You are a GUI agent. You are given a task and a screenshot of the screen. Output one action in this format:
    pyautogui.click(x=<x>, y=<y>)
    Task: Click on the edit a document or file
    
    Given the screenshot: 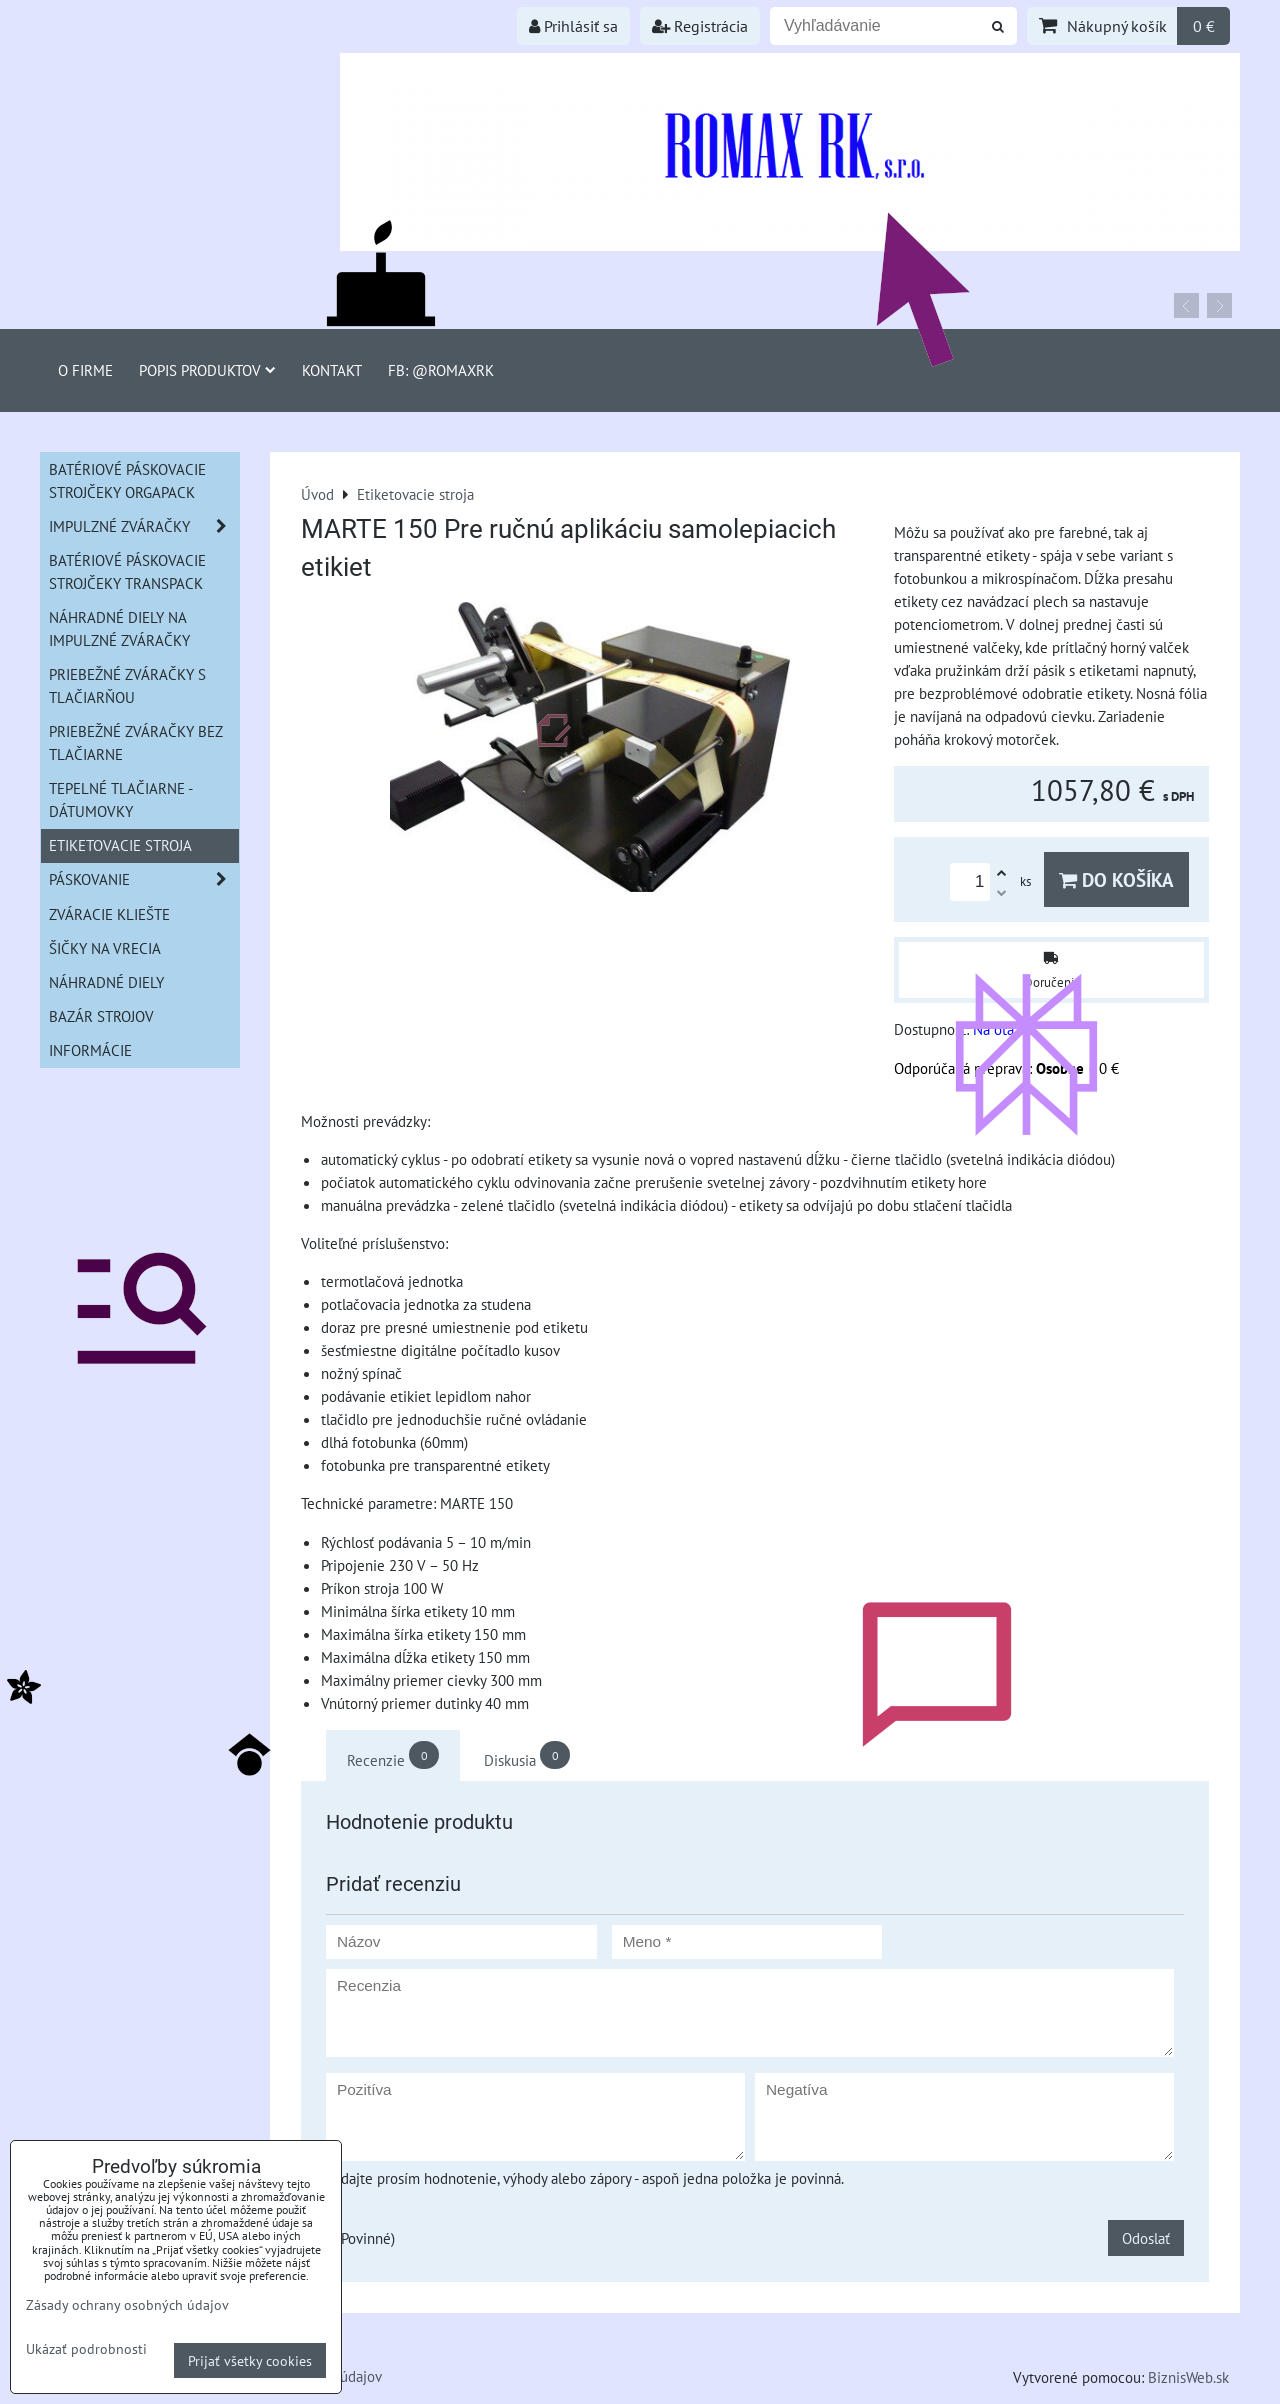 What is the action you would take?
    pyautogui.click(x=552, y=730)
    